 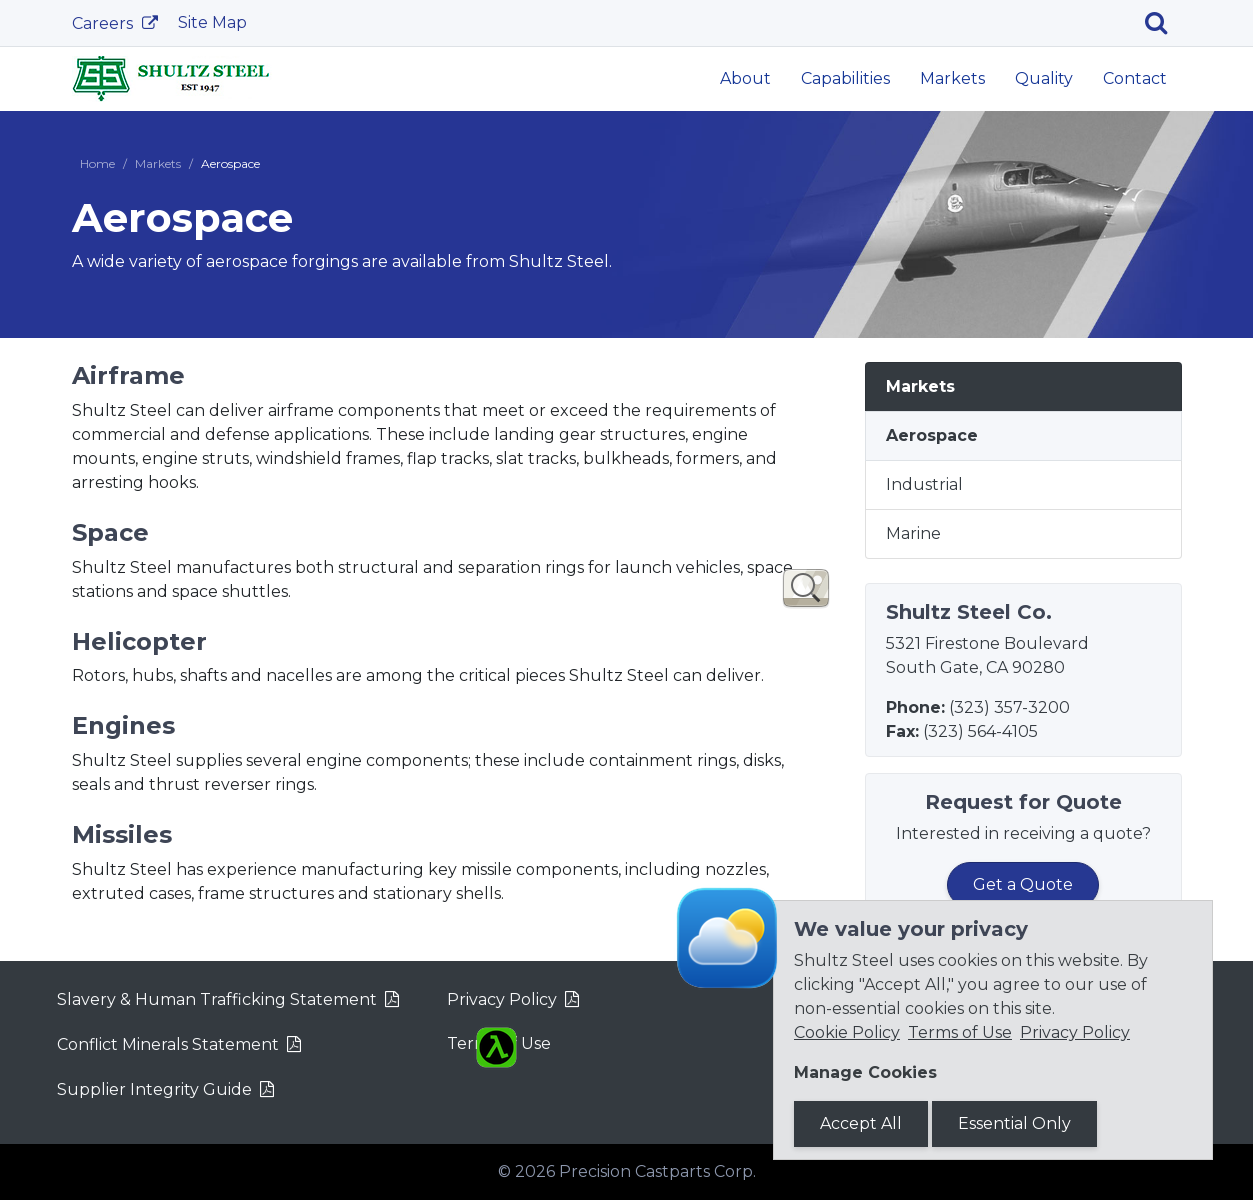 I want to click on open the image viewer application, so click(x=806, y=588).